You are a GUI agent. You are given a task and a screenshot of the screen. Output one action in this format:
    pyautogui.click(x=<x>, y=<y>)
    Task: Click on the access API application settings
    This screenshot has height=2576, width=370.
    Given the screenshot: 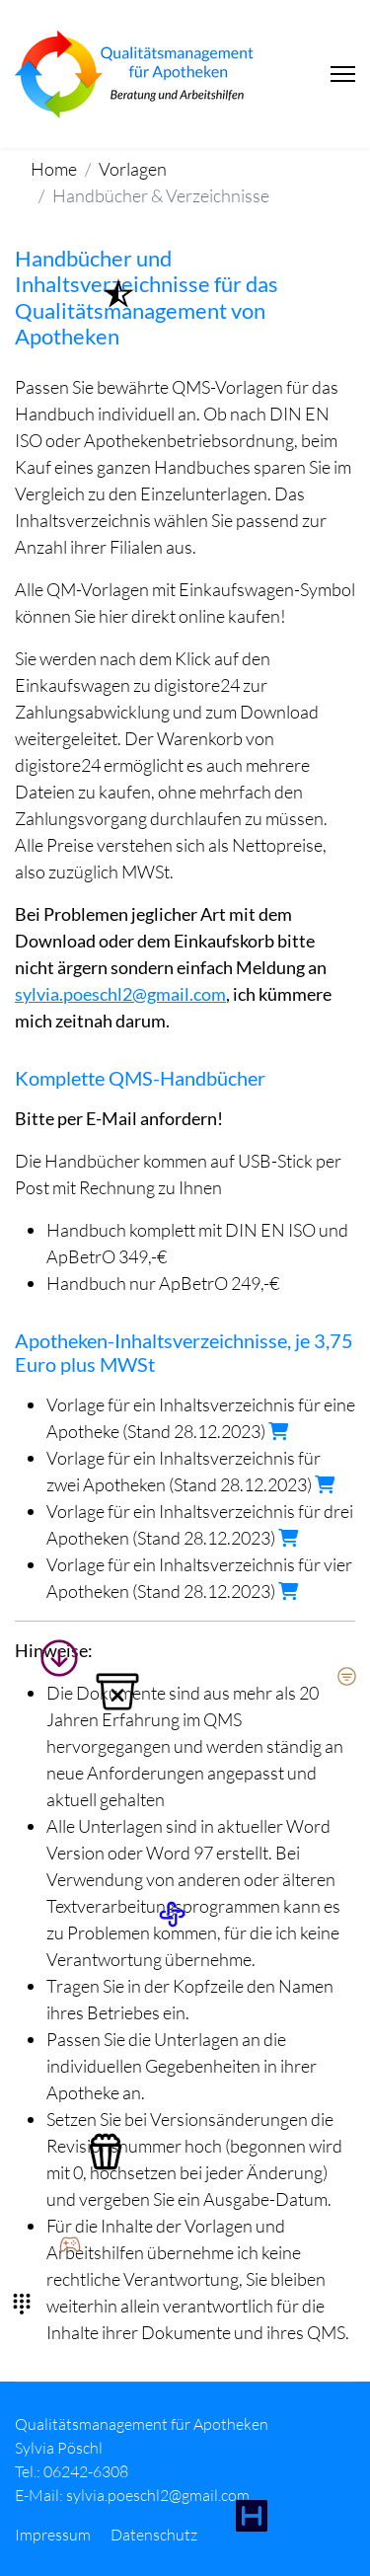 What is the action you would take?
    pyautogui.click(x=172, y=1914)
    